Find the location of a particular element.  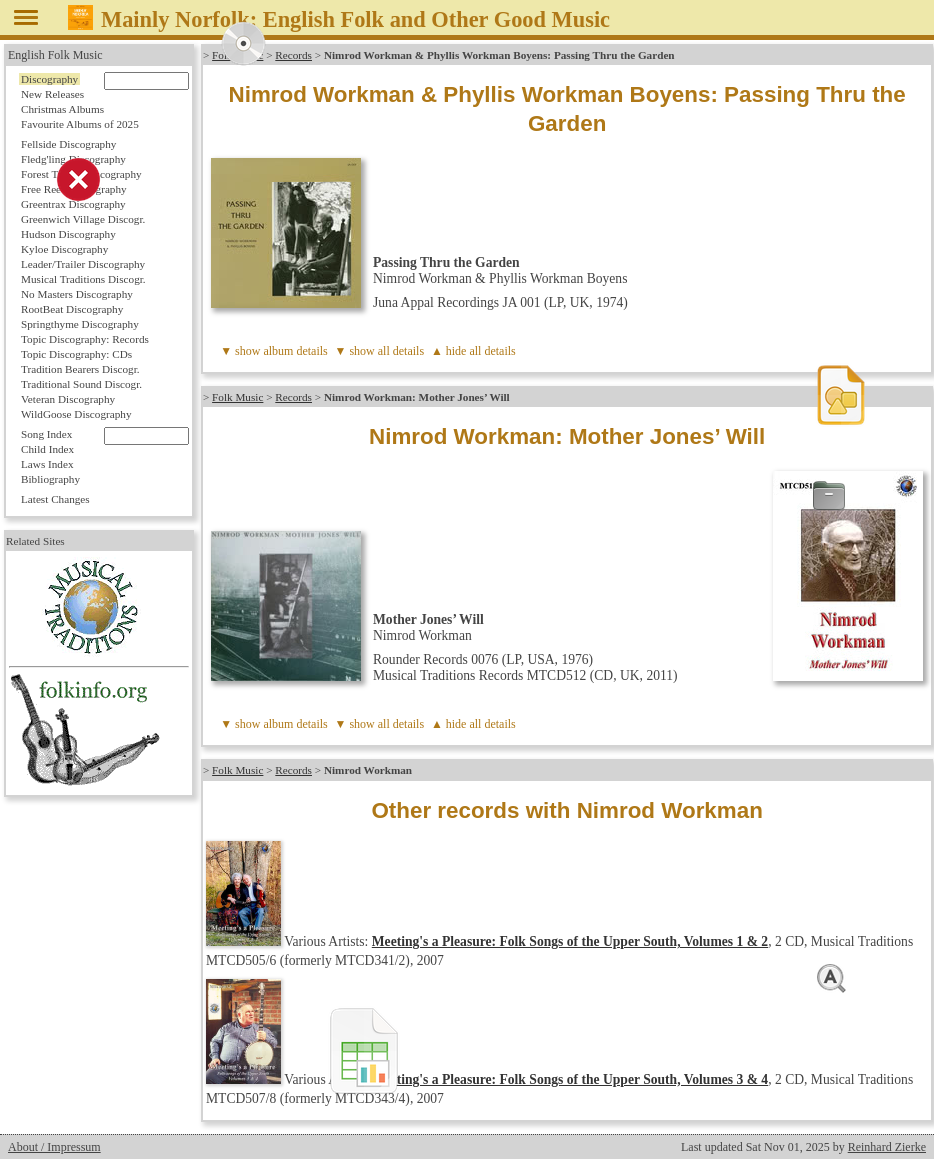

open a vector graphics document is located at coordinates (841, 395).